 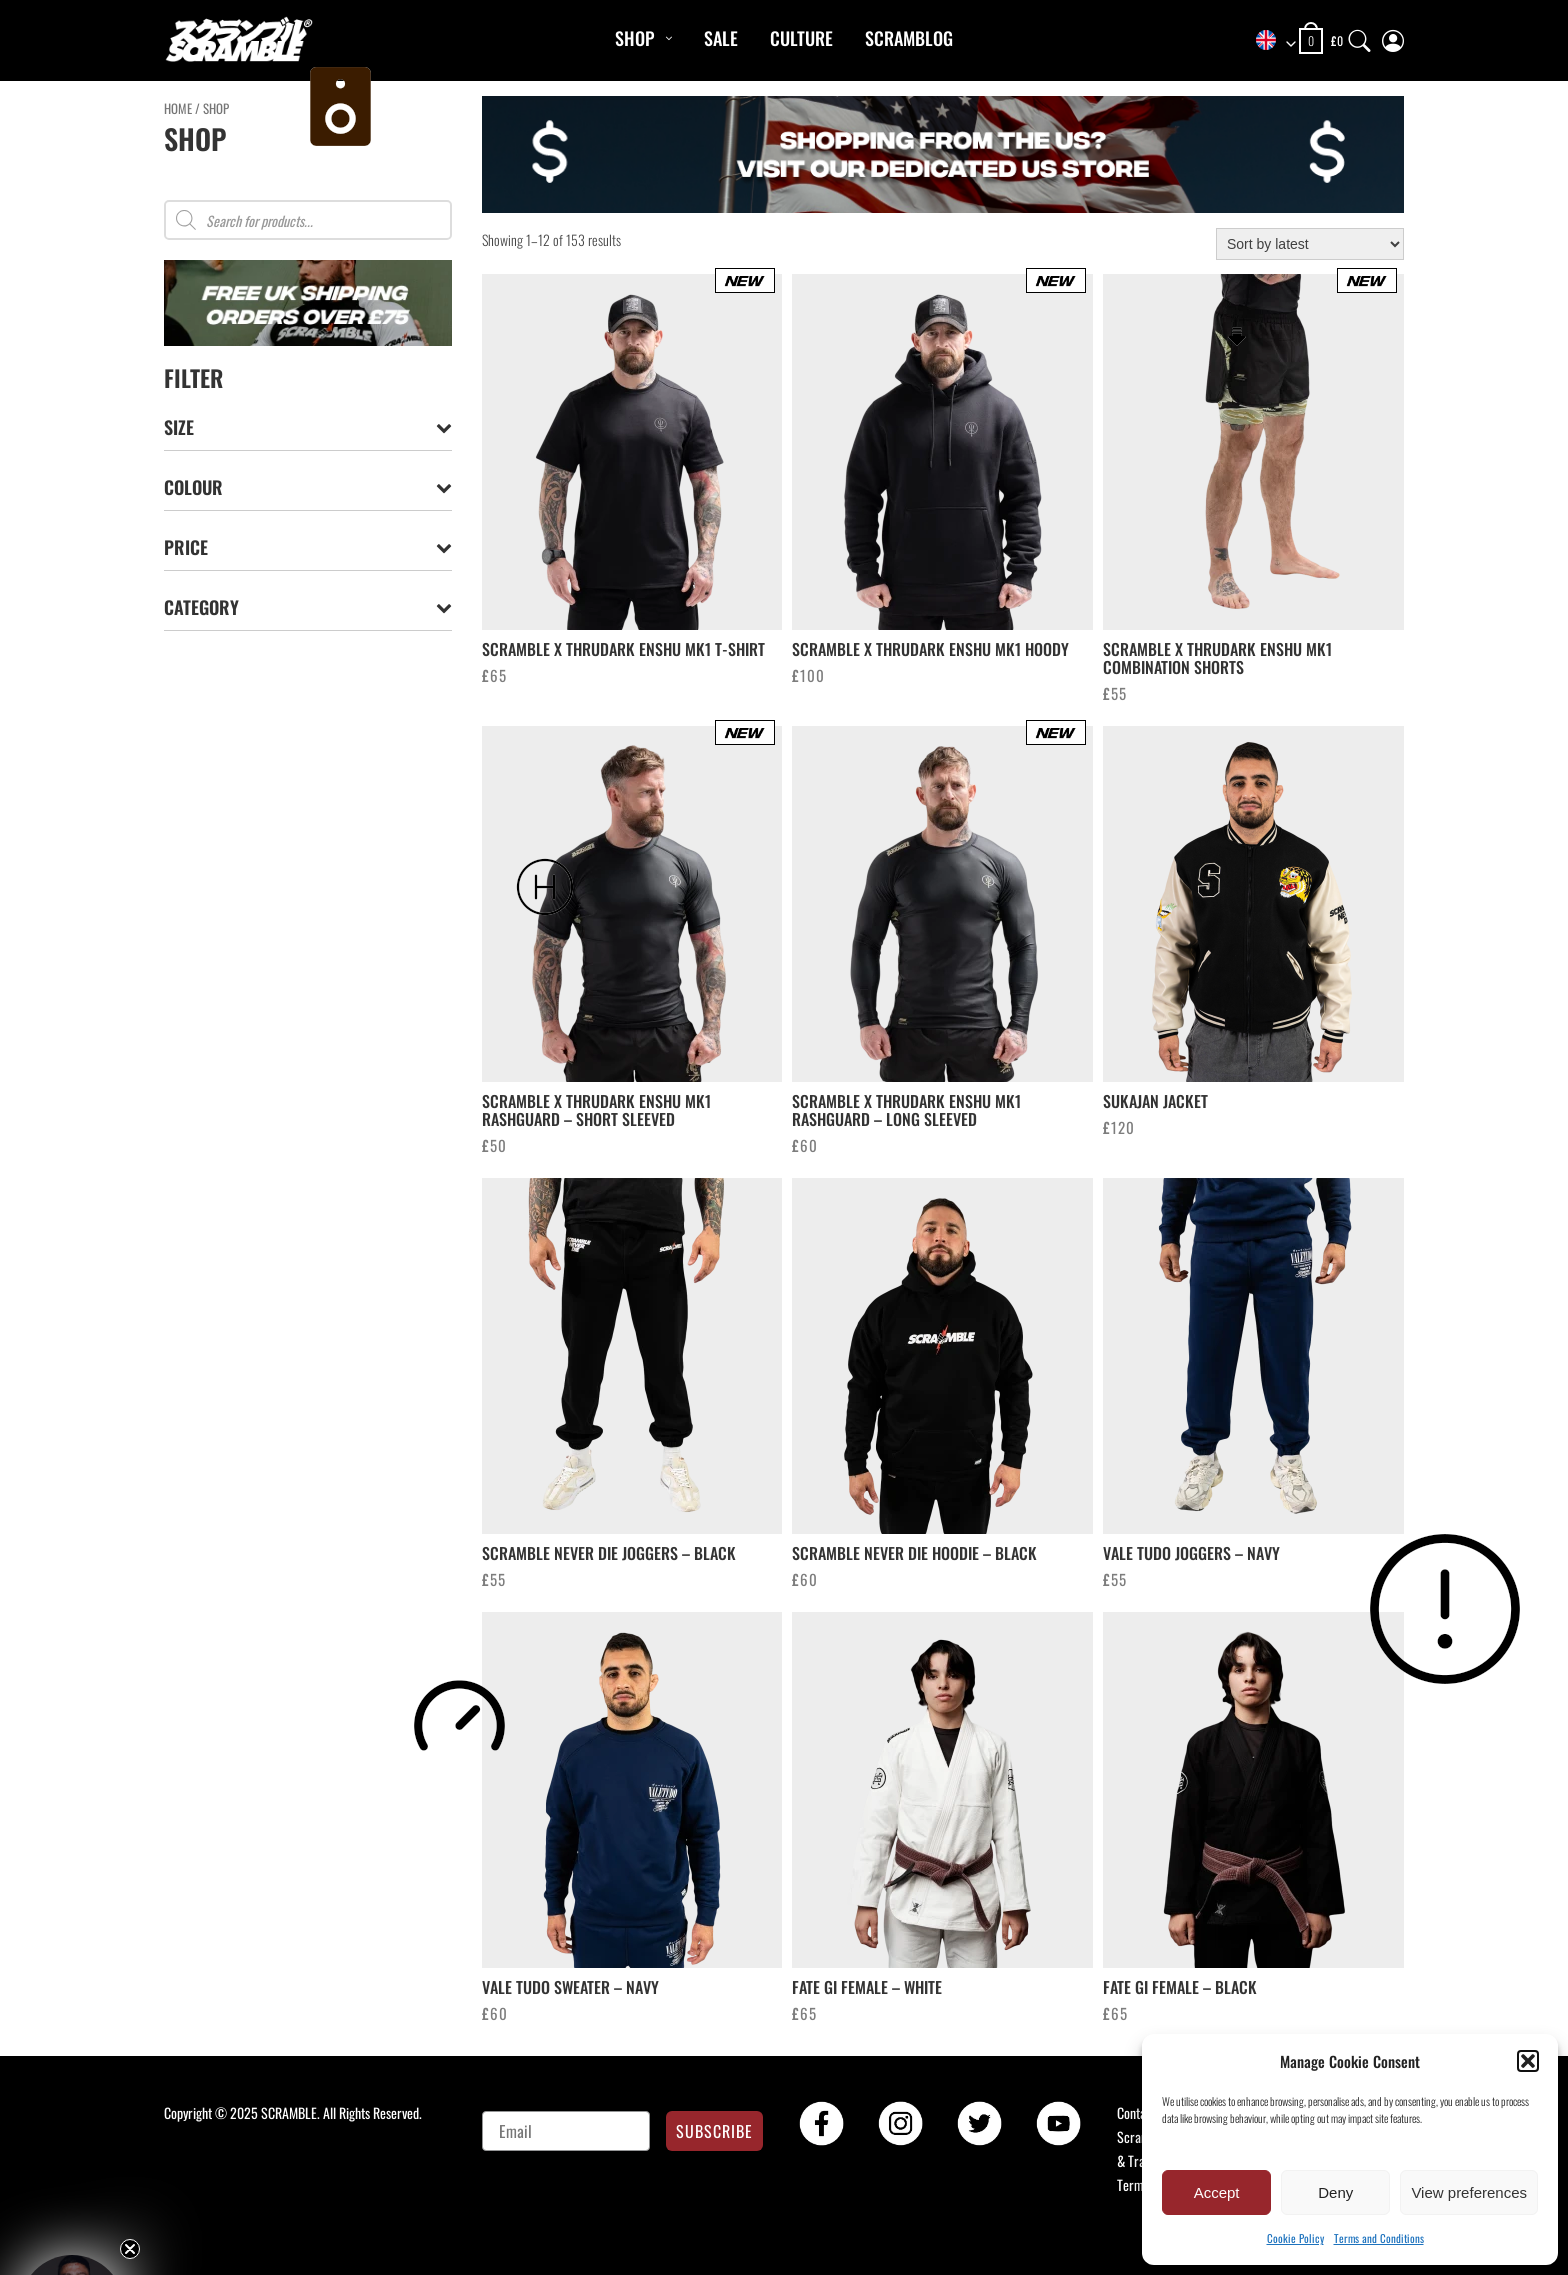 I want to click on navigate to items starting with the letter H, so click(x=545, y=887).